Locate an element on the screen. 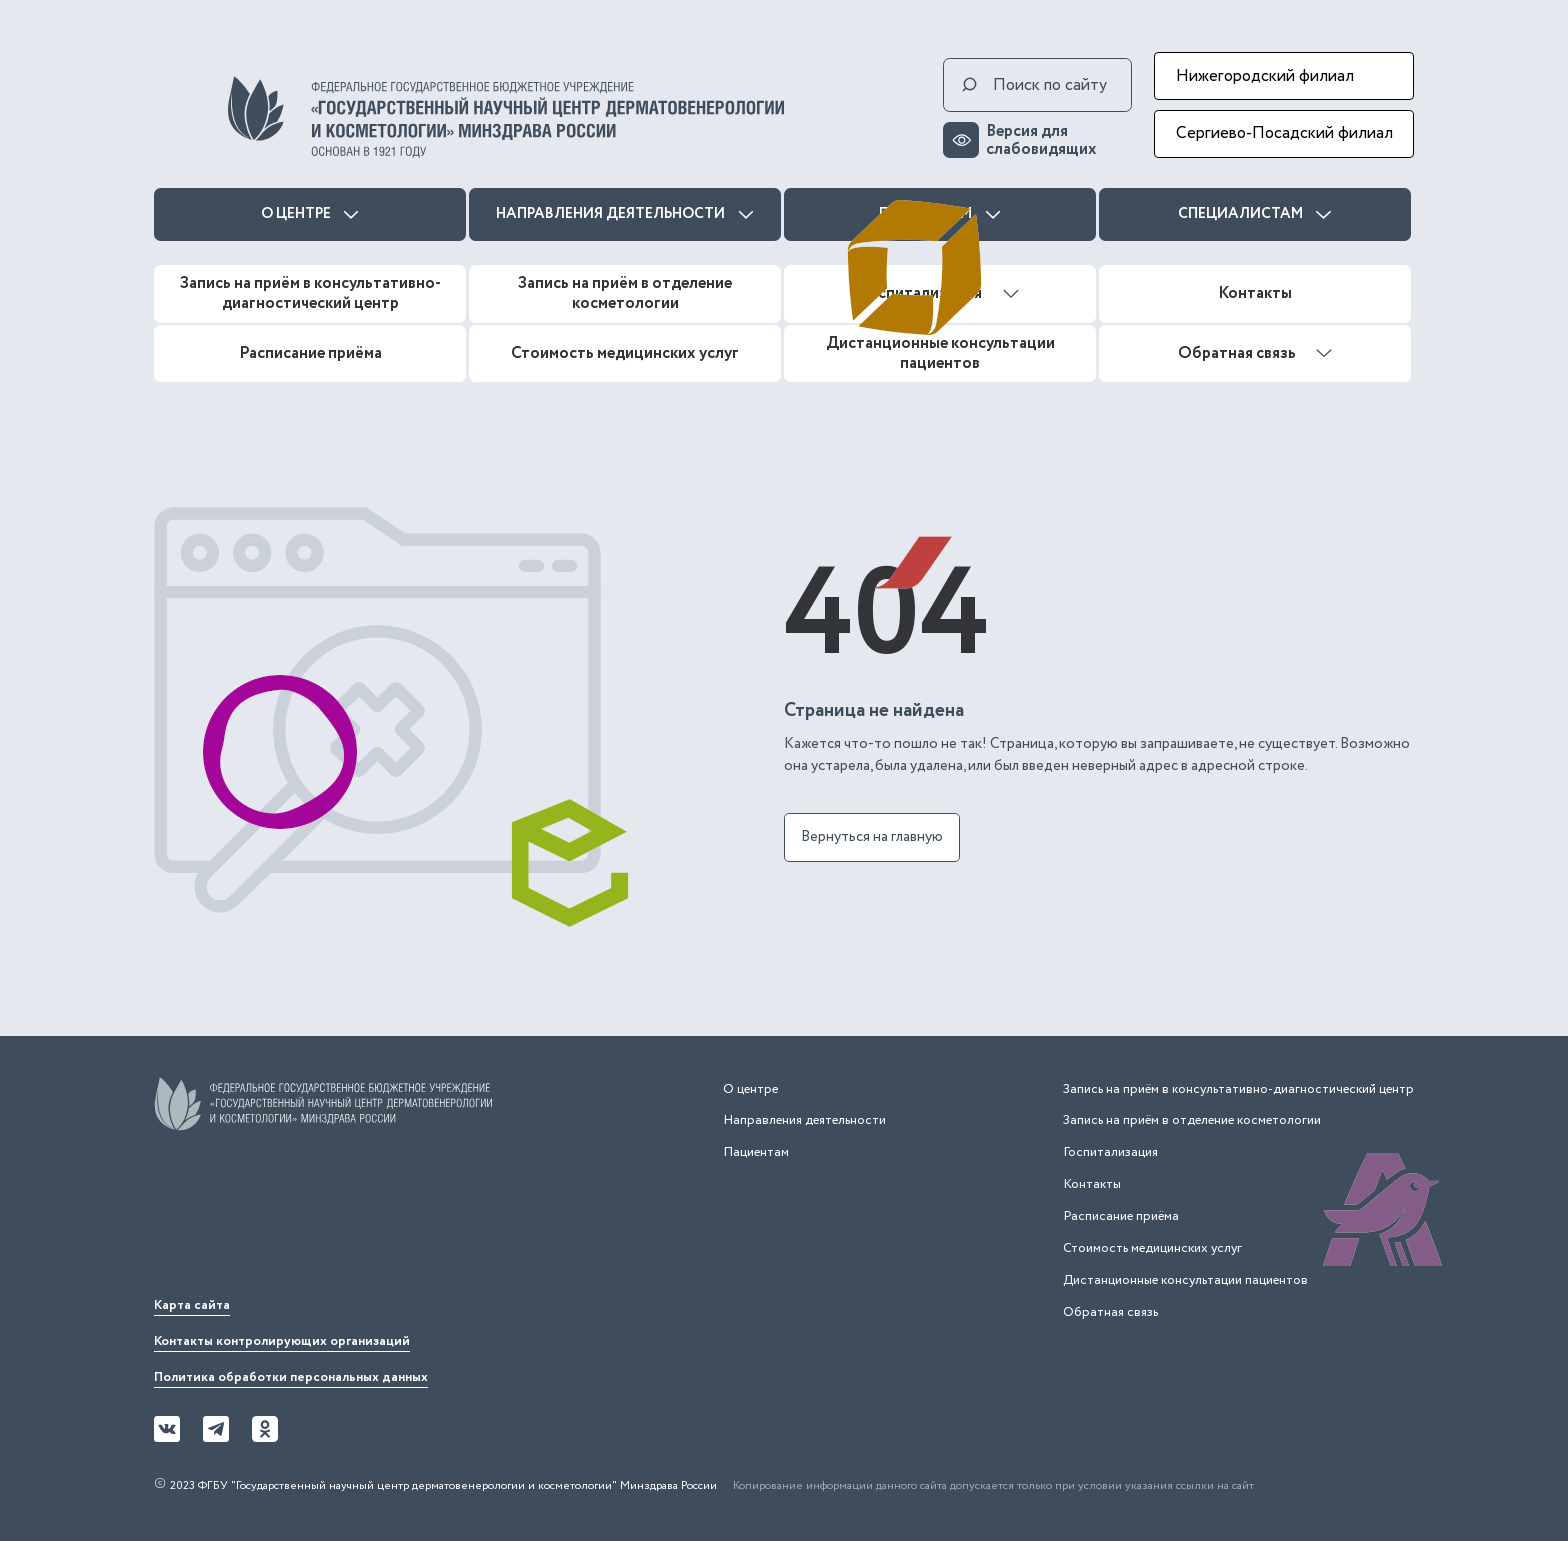  ghost publishing platform logo is located at coordinates (280, 752).